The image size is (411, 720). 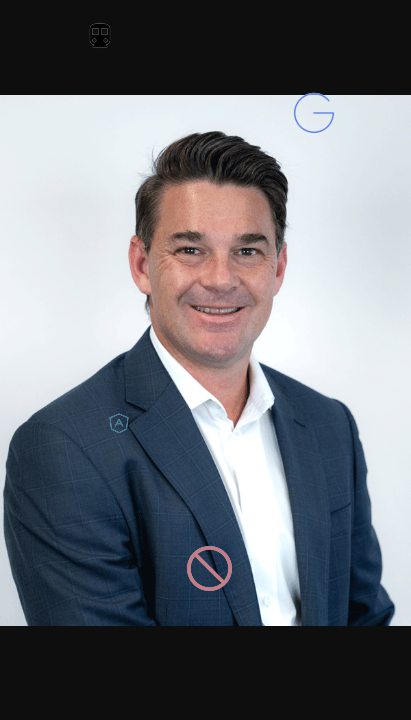 What do you see at coordinates (100, 36) in the screenshot?
I see `get subway or metro directions` at bounding box center [100, 36].